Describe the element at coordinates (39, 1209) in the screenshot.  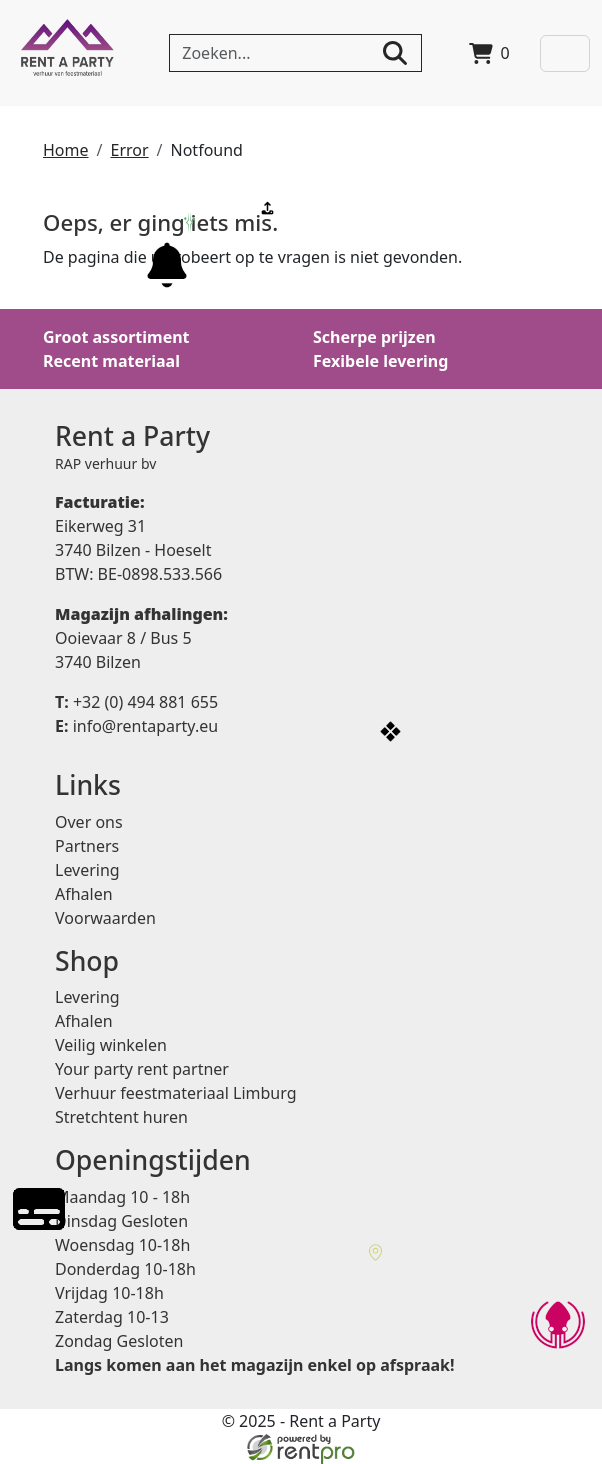
I see `enable subtitles or closed captions` at that location.